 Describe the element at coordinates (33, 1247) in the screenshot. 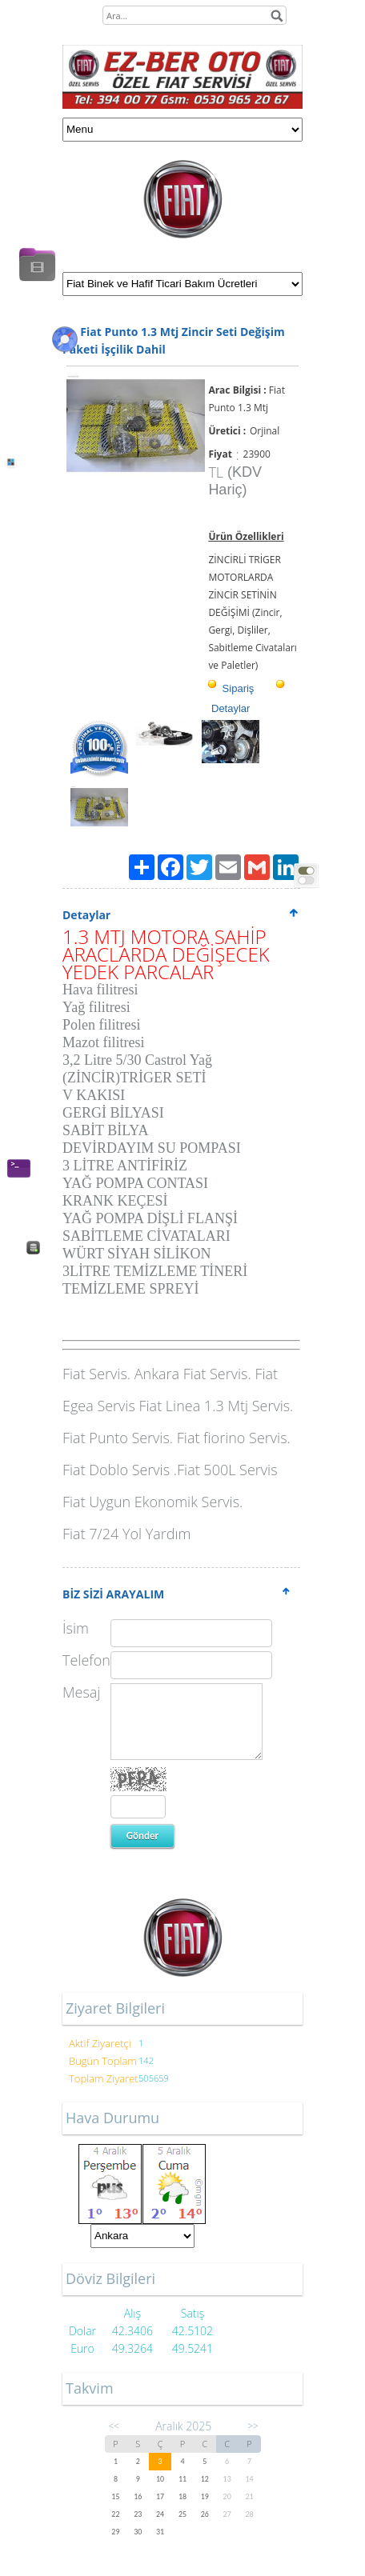

I see `open Oracle SQL Developer application` at that location.